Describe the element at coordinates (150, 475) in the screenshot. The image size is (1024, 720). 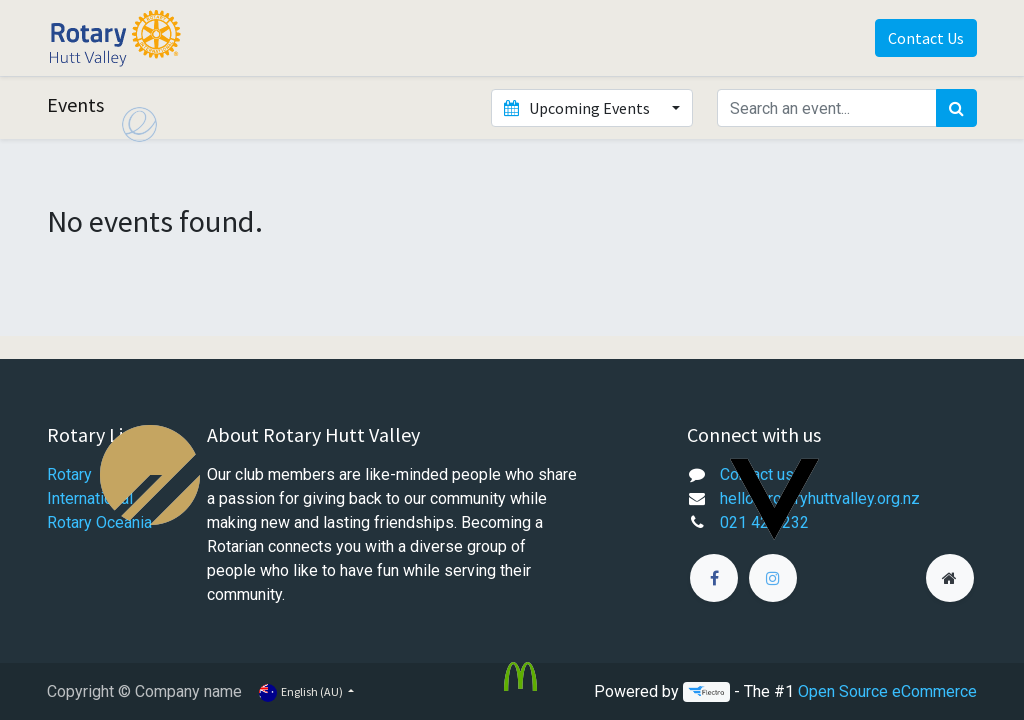
I see `planetscale database platform logo` at that location.